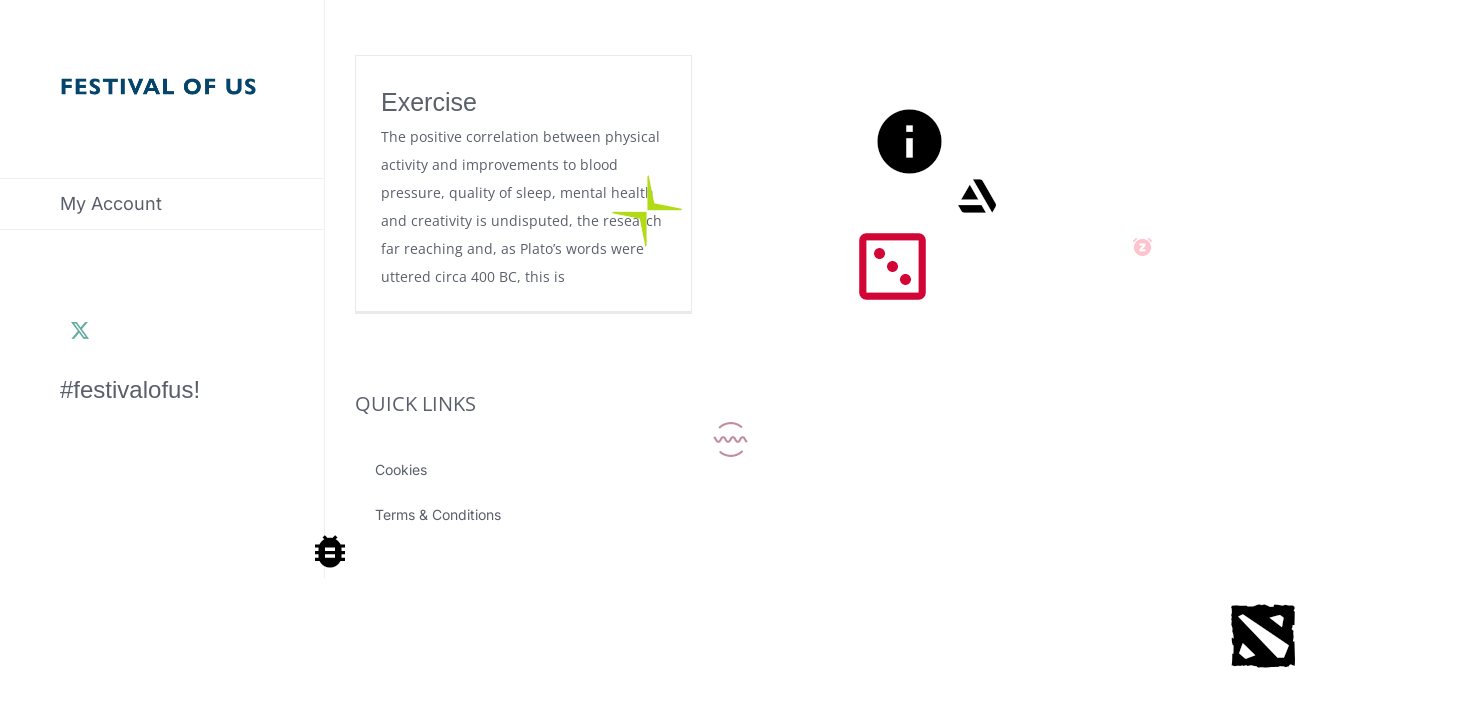 The height and width of the screenshot is (720, 1475). What do you see at coordinates (730, 439) in the screenshot?
I see `SonarQube for IDE logo` at bounding box center [730, 439].